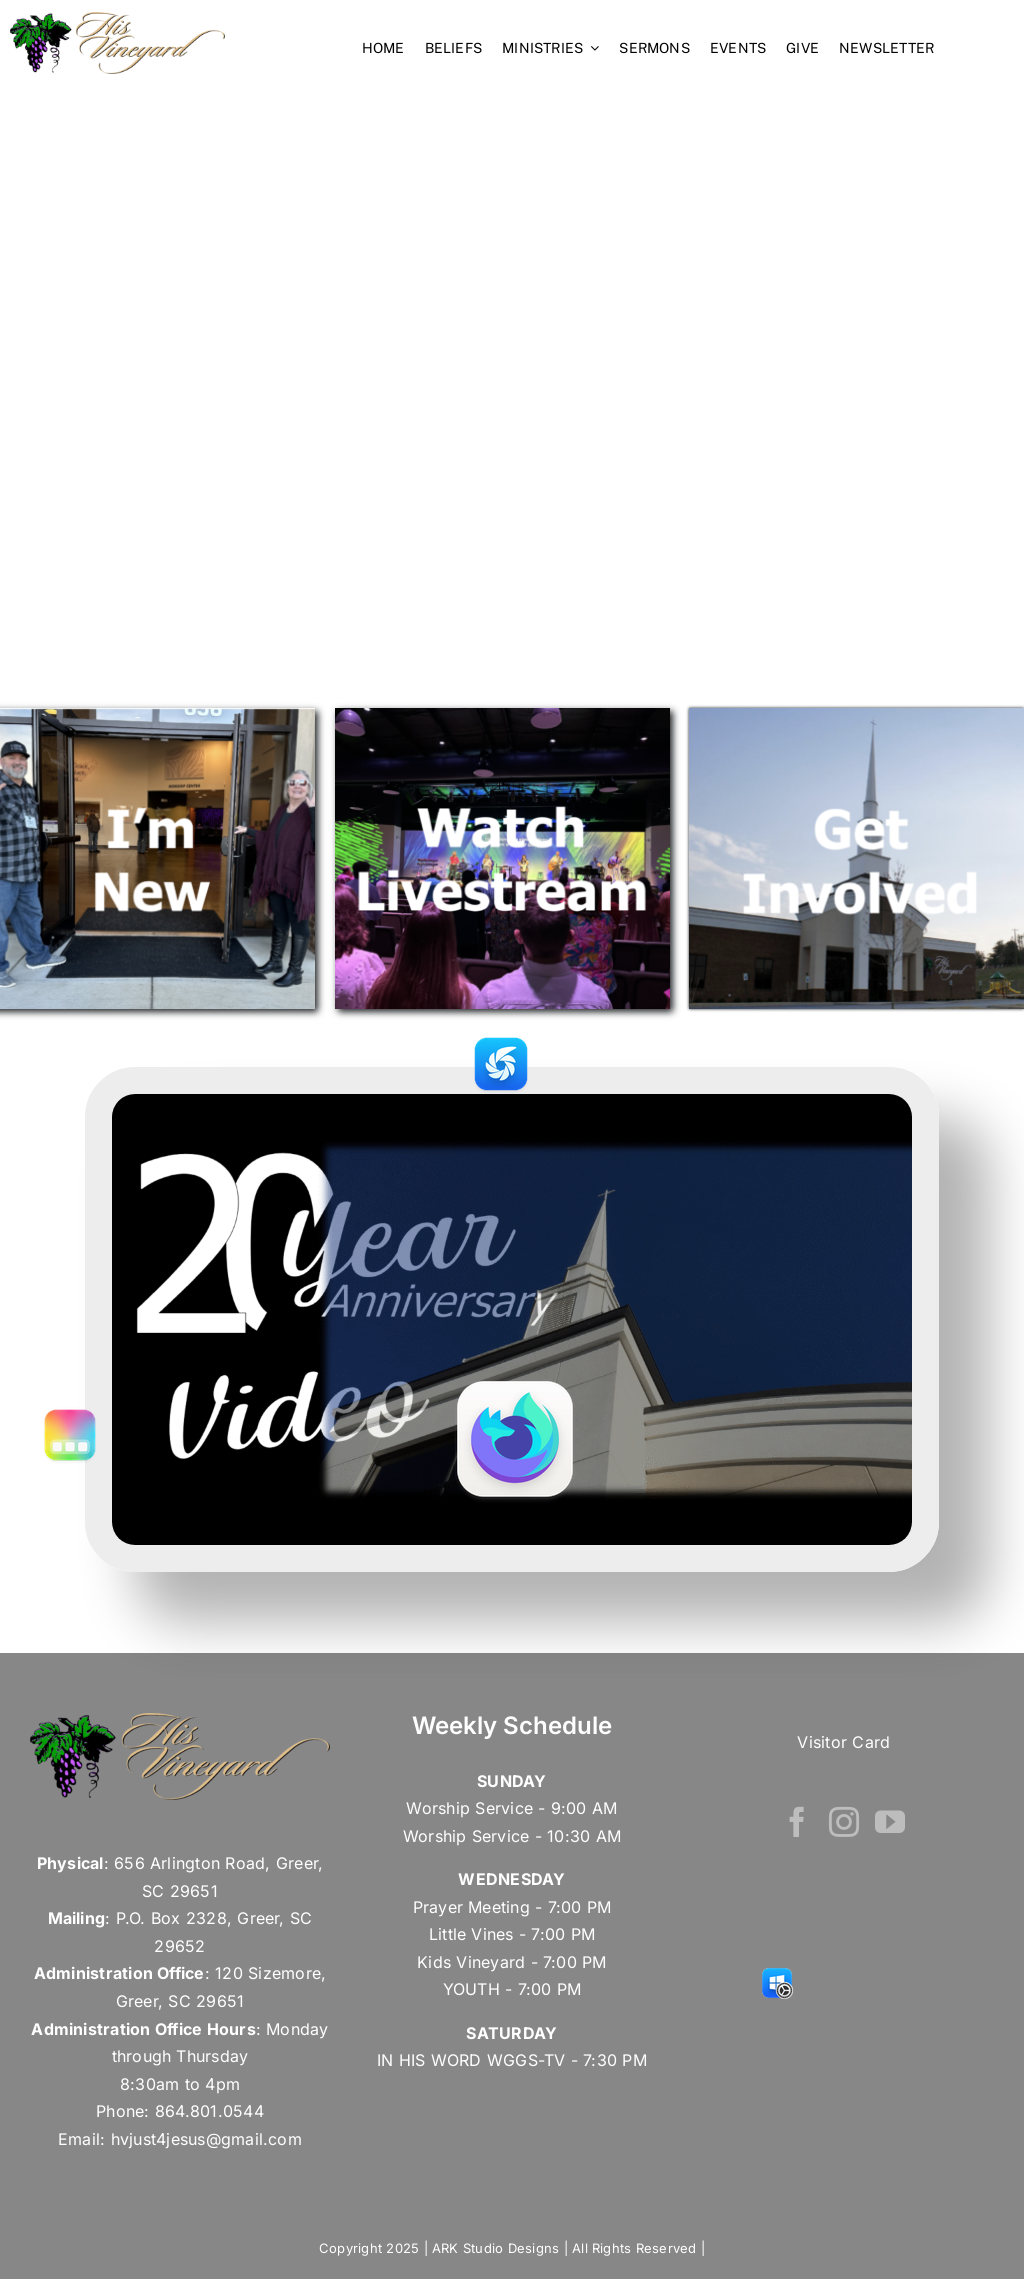  What do you see at coordinates (501, 1064) in the screenshot?
I see `open shutter screenshot tool` at bounding box center [501, 1064].